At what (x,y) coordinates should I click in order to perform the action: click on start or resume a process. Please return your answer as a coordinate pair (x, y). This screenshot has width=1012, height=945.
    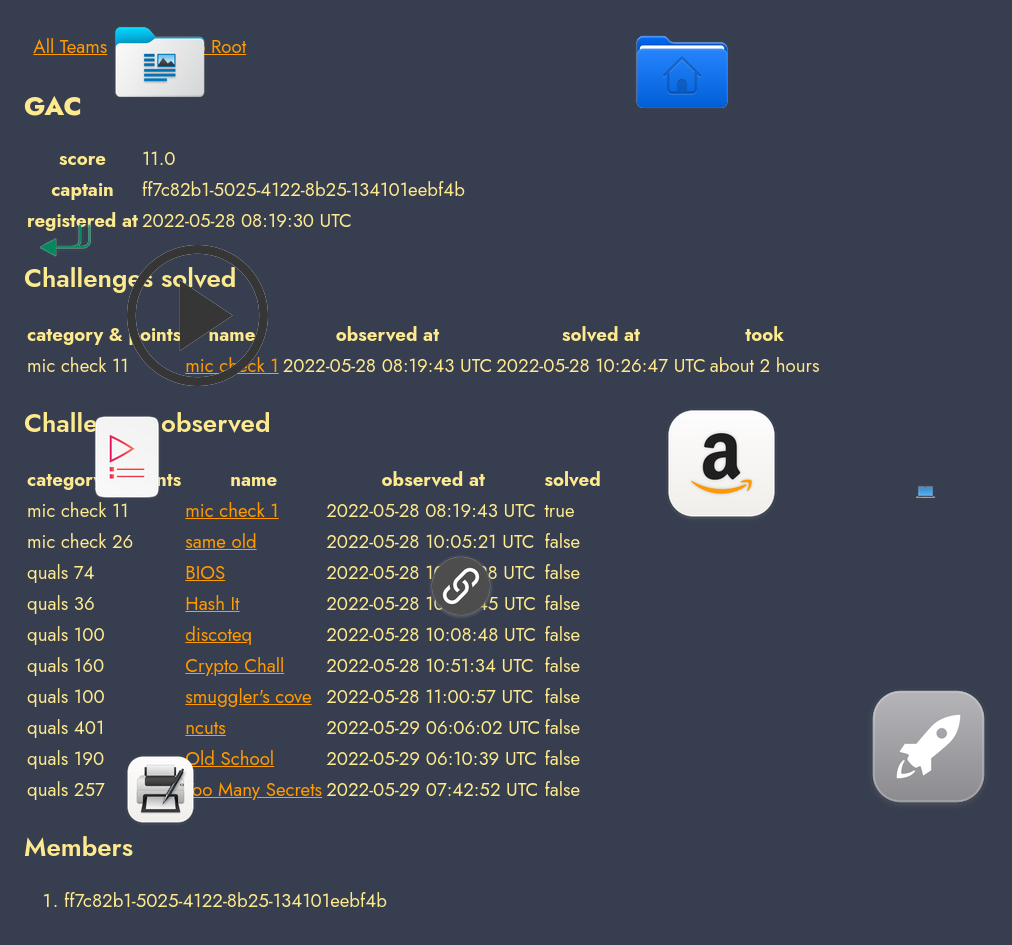
    Looking at the image, I should click on (197, 315).